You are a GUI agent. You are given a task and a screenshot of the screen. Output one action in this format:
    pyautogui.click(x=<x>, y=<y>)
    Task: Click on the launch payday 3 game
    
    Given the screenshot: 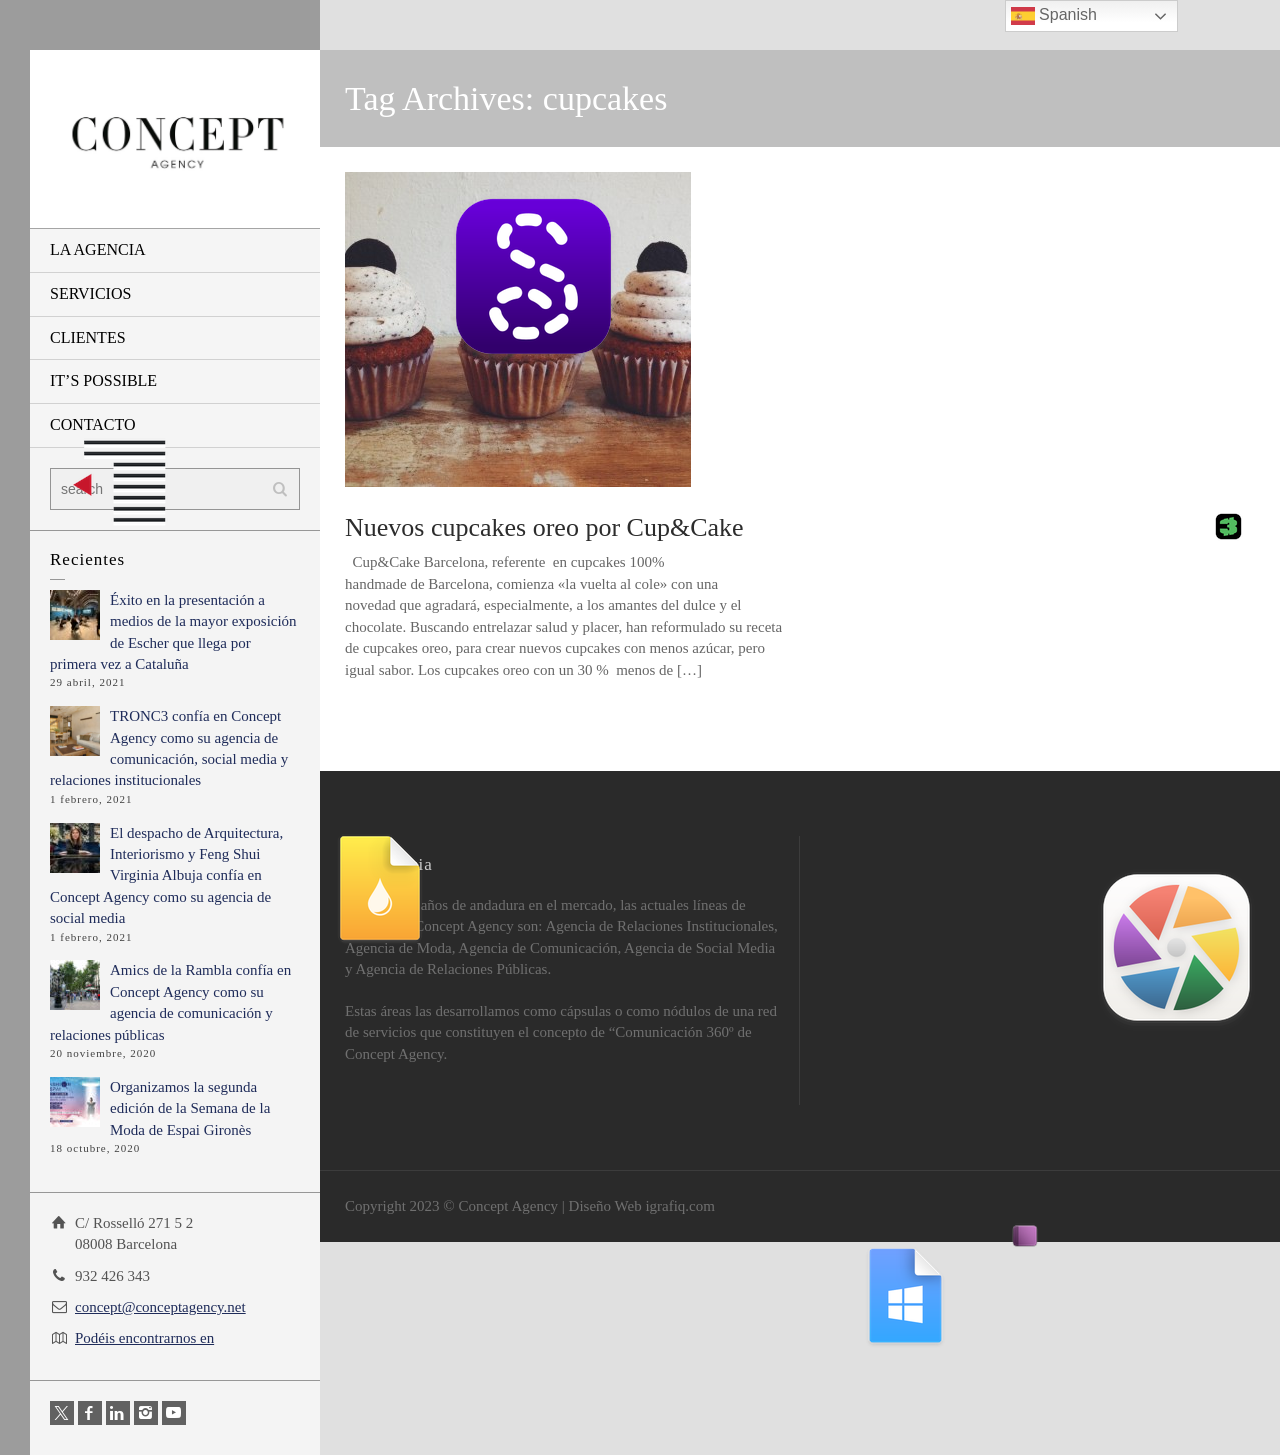 What is the action you would take?
    pyautogui.click(x=1228, y=526)
    